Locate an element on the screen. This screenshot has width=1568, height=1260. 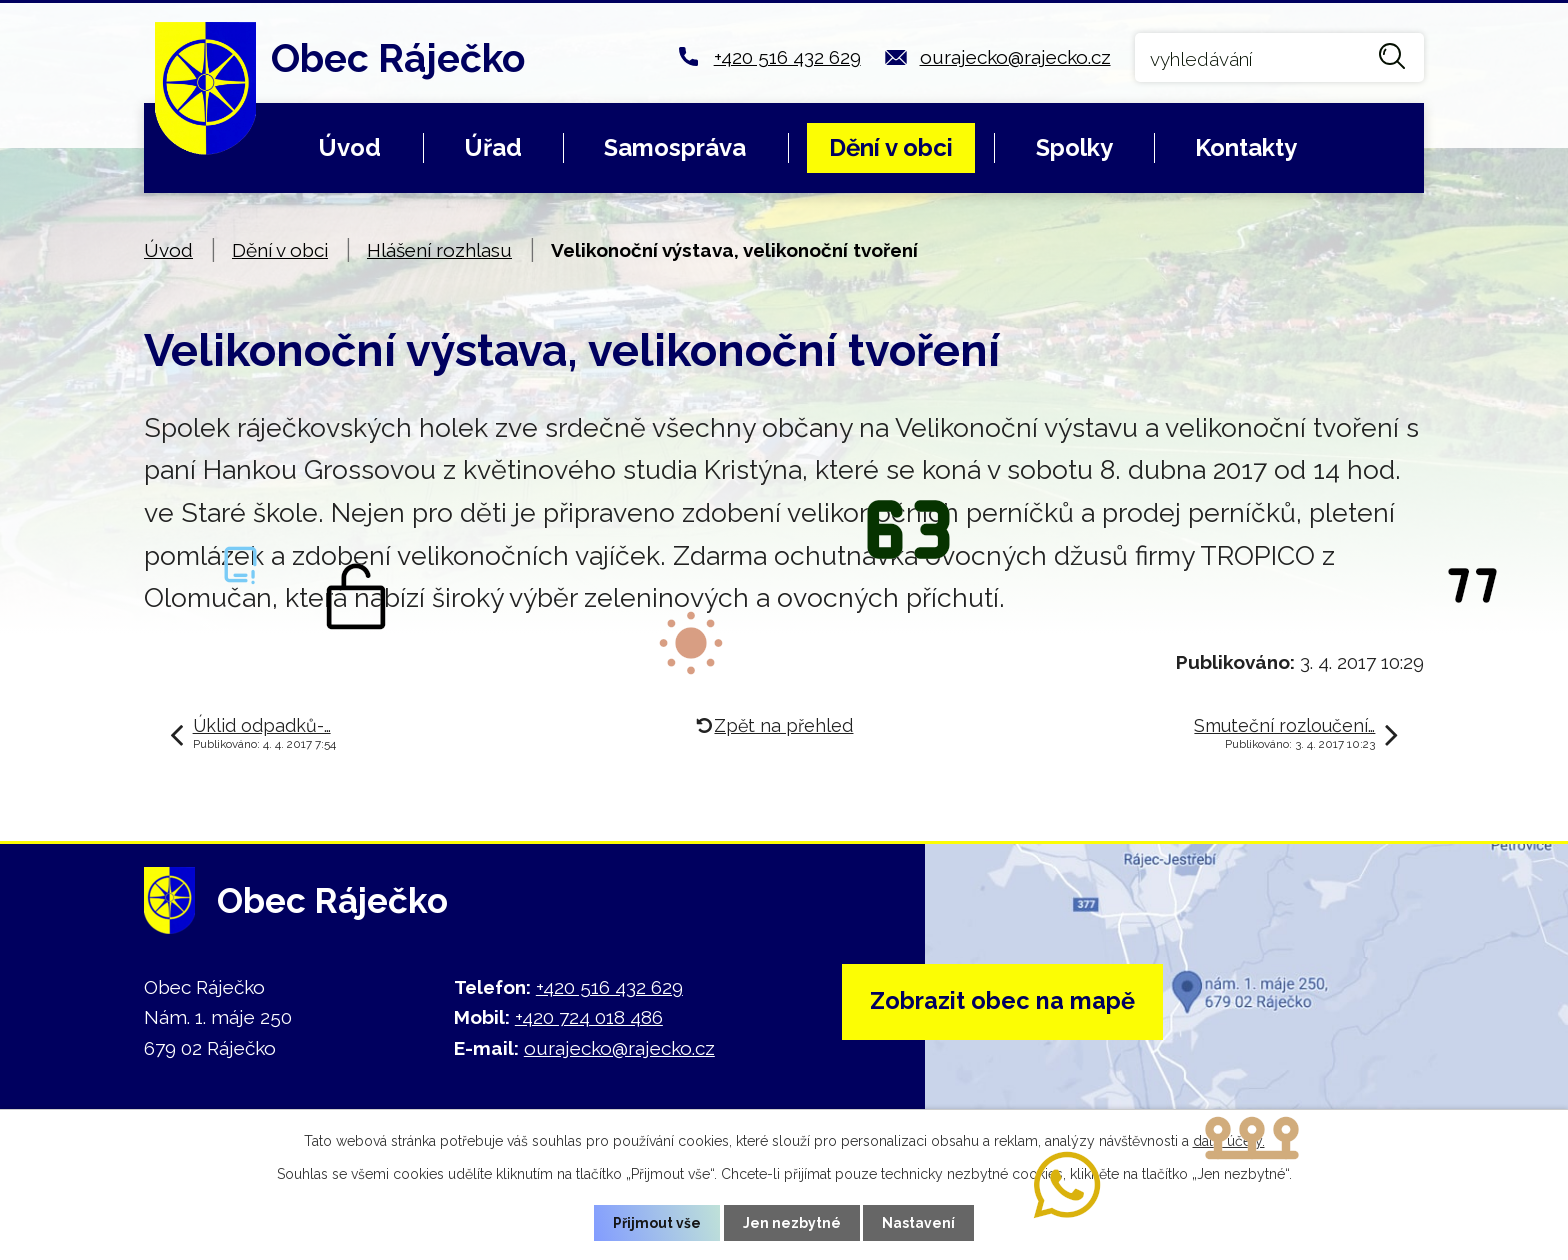
iPad device error or warning is located at coordinates (240, 564).